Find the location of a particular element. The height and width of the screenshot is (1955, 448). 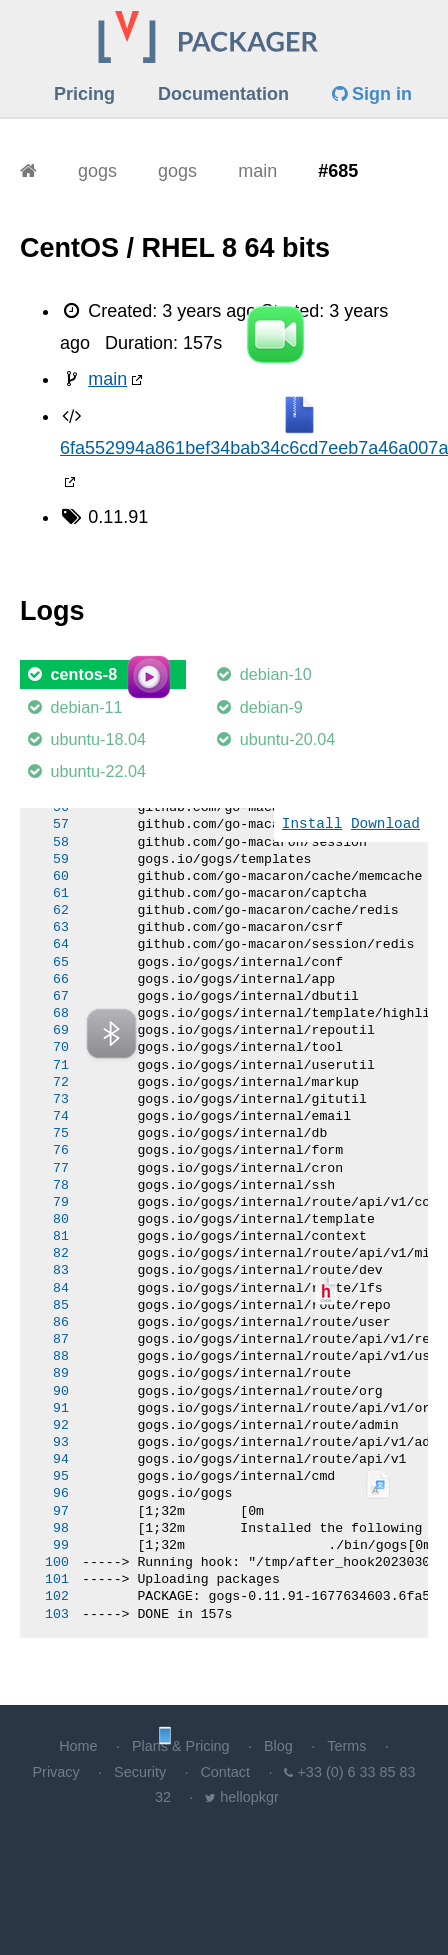

bluetooth is currently disabled or inactive is located at coordinates (111, 1034).